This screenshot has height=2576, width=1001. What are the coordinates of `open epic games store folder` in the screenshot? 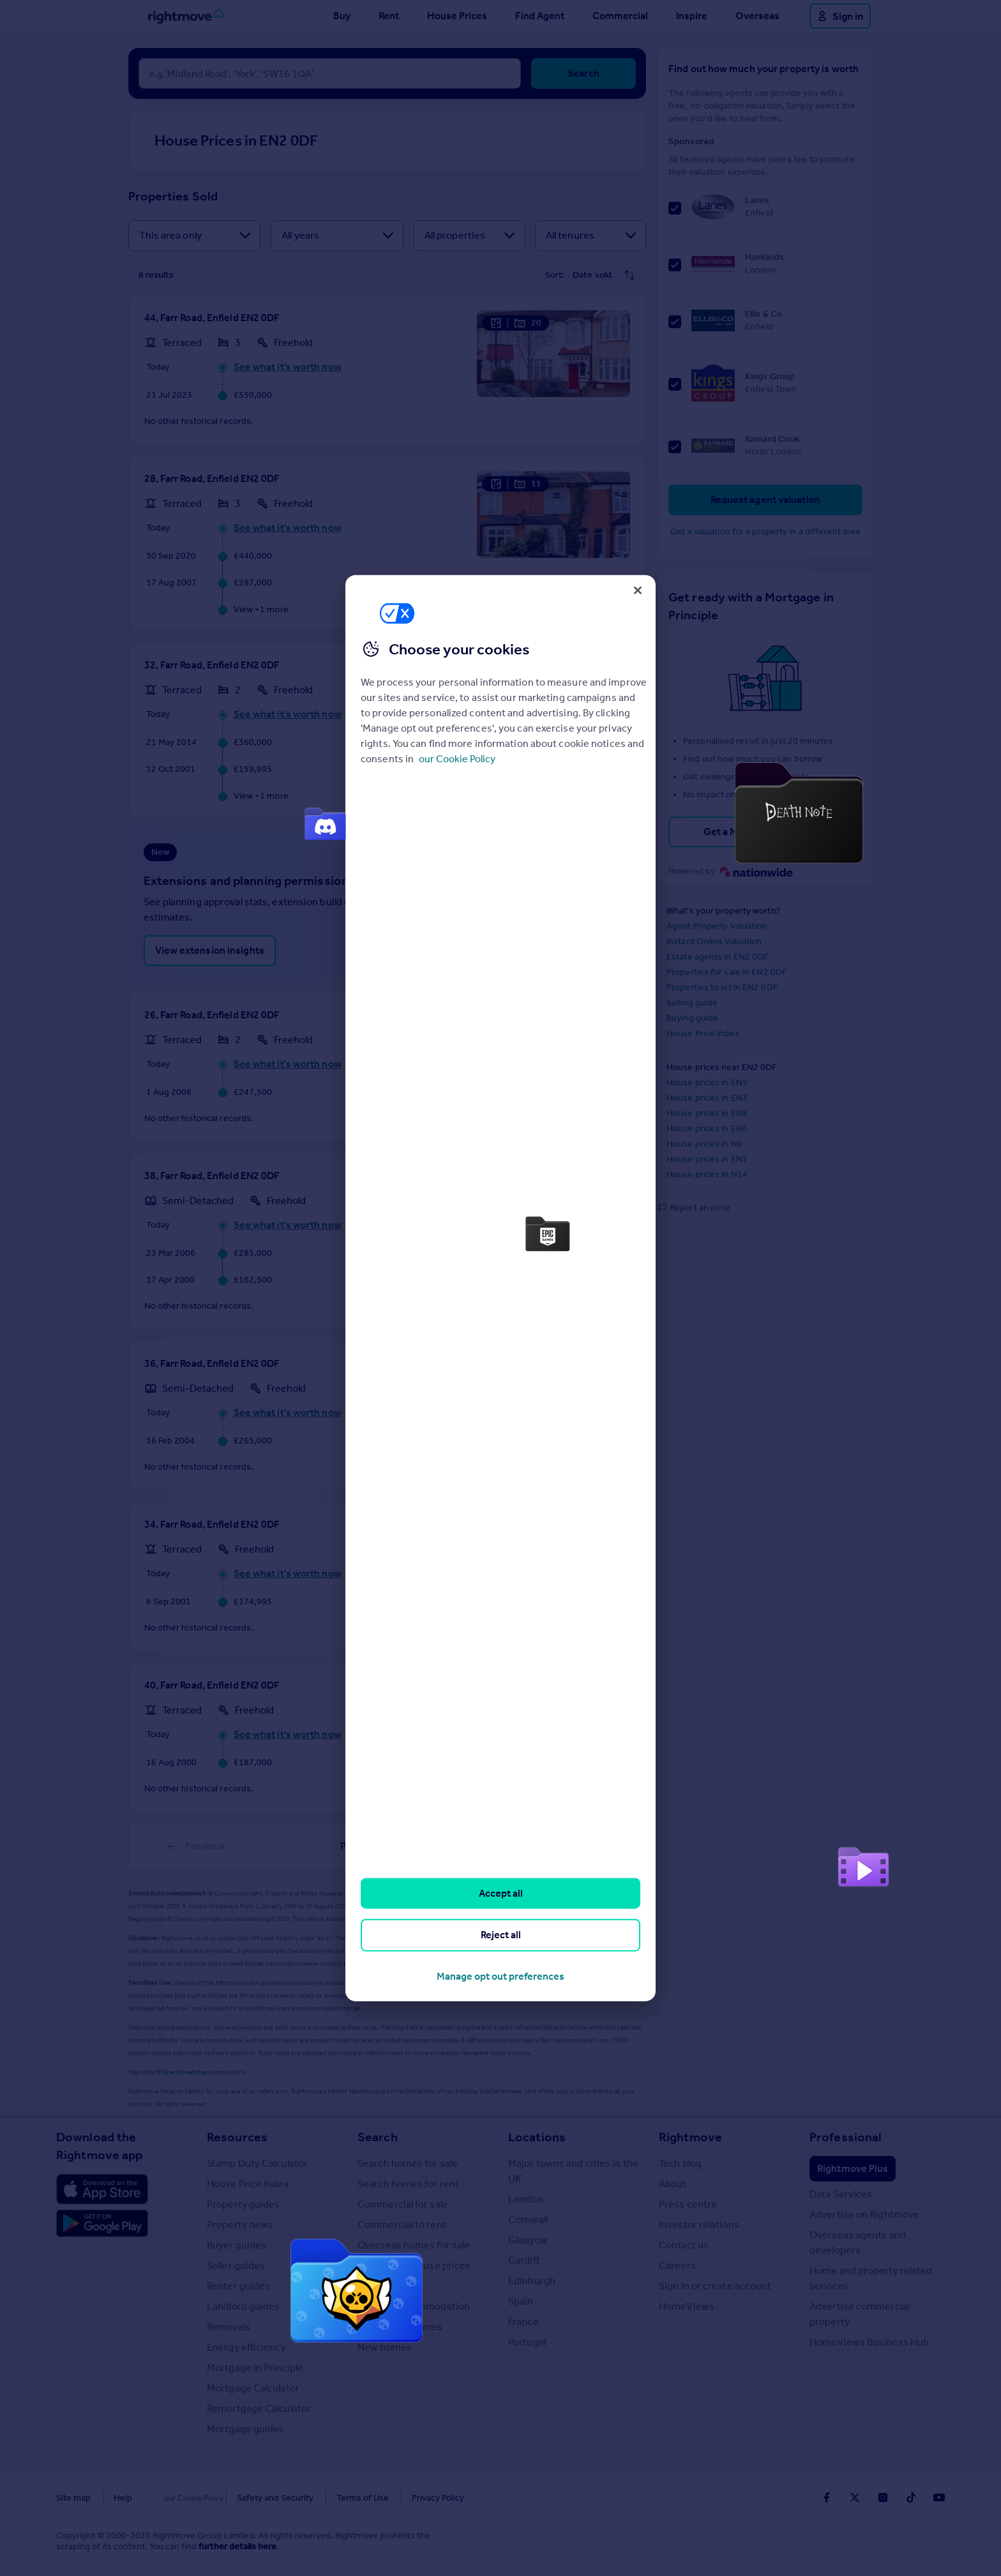 It's located at (547, 1235).